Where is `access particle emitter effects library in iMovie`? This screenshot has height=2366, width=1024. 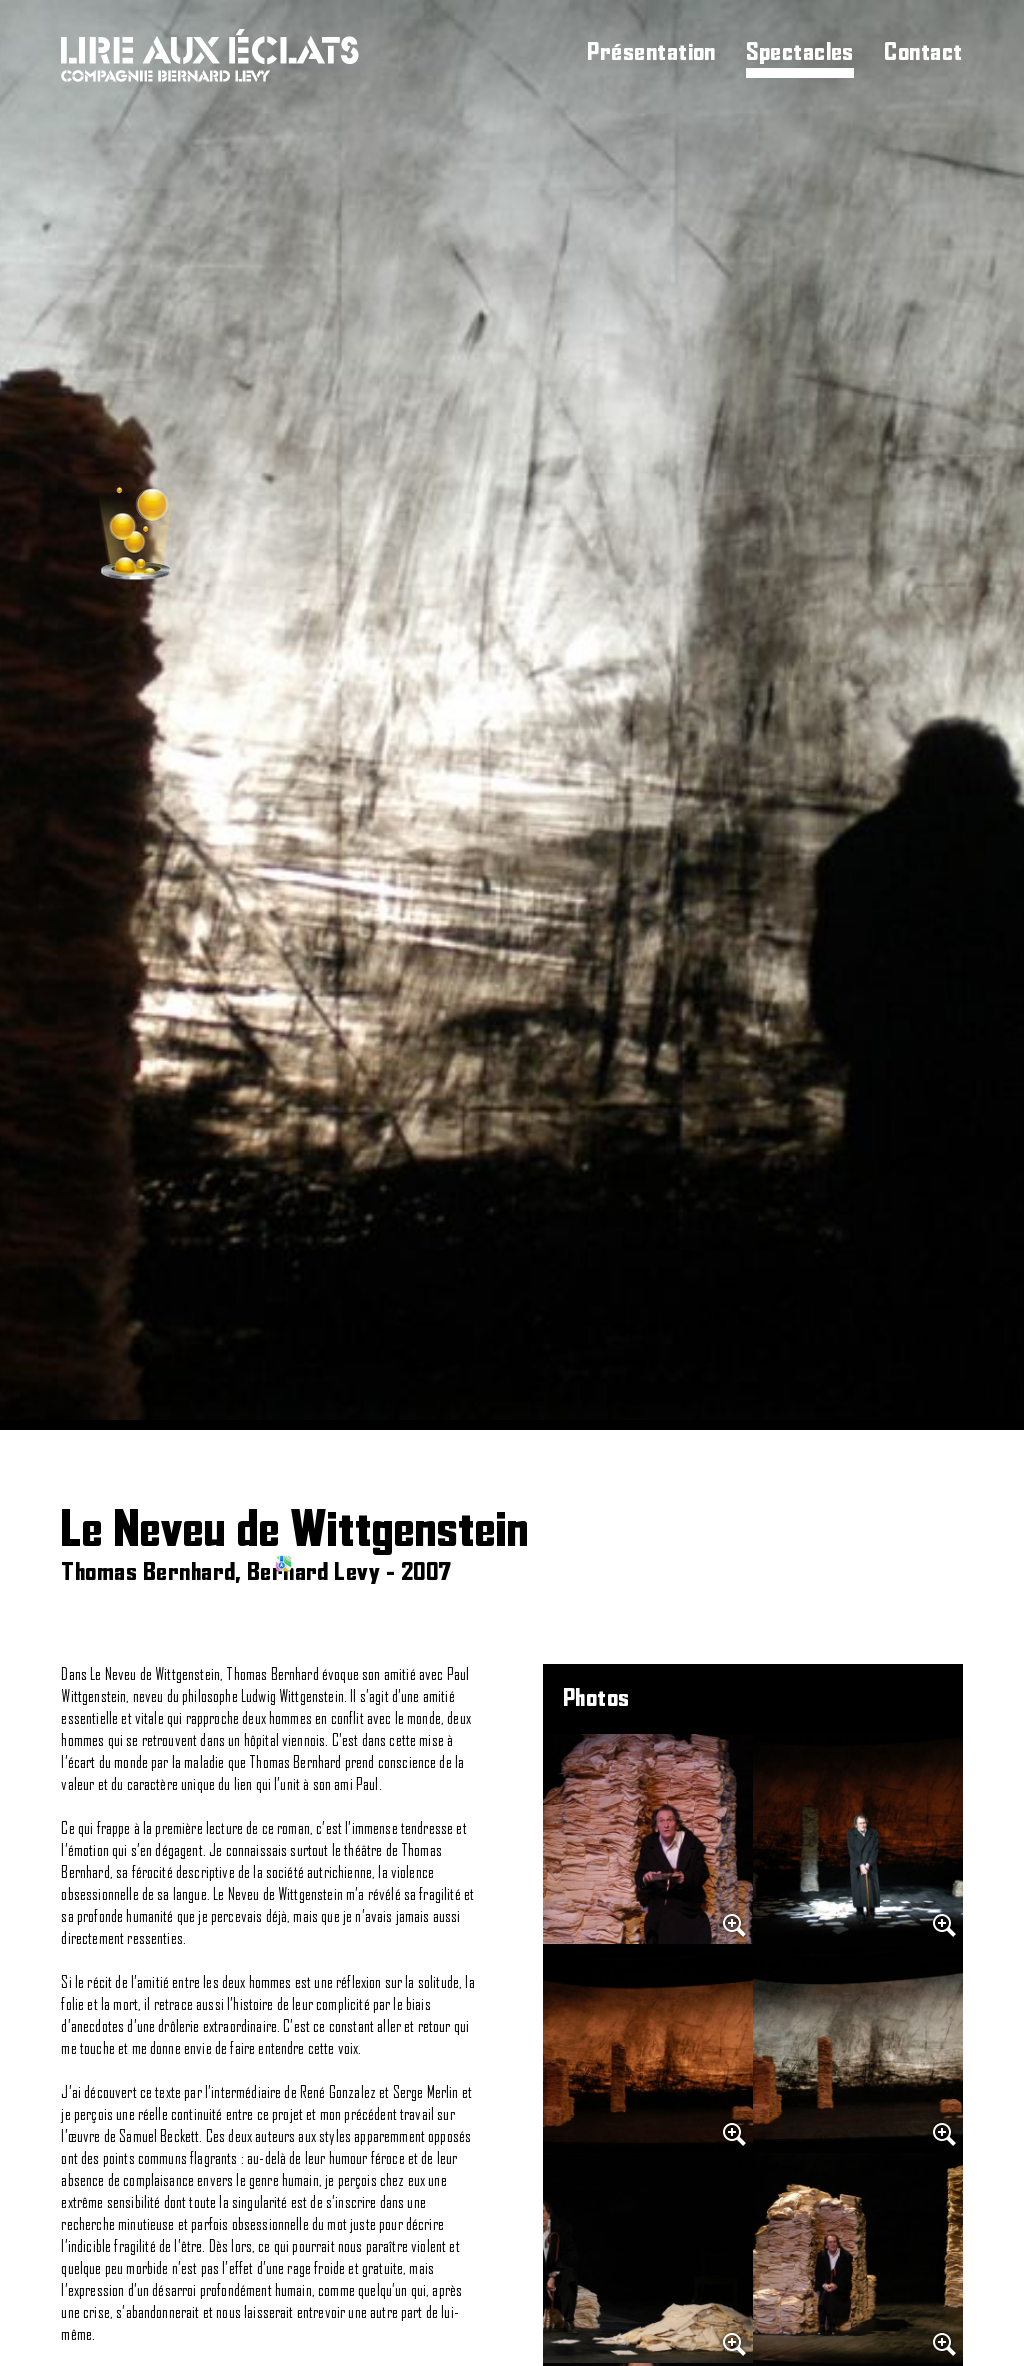
access particle emitter effects library in iMovie is located at coordinates (136, 532).